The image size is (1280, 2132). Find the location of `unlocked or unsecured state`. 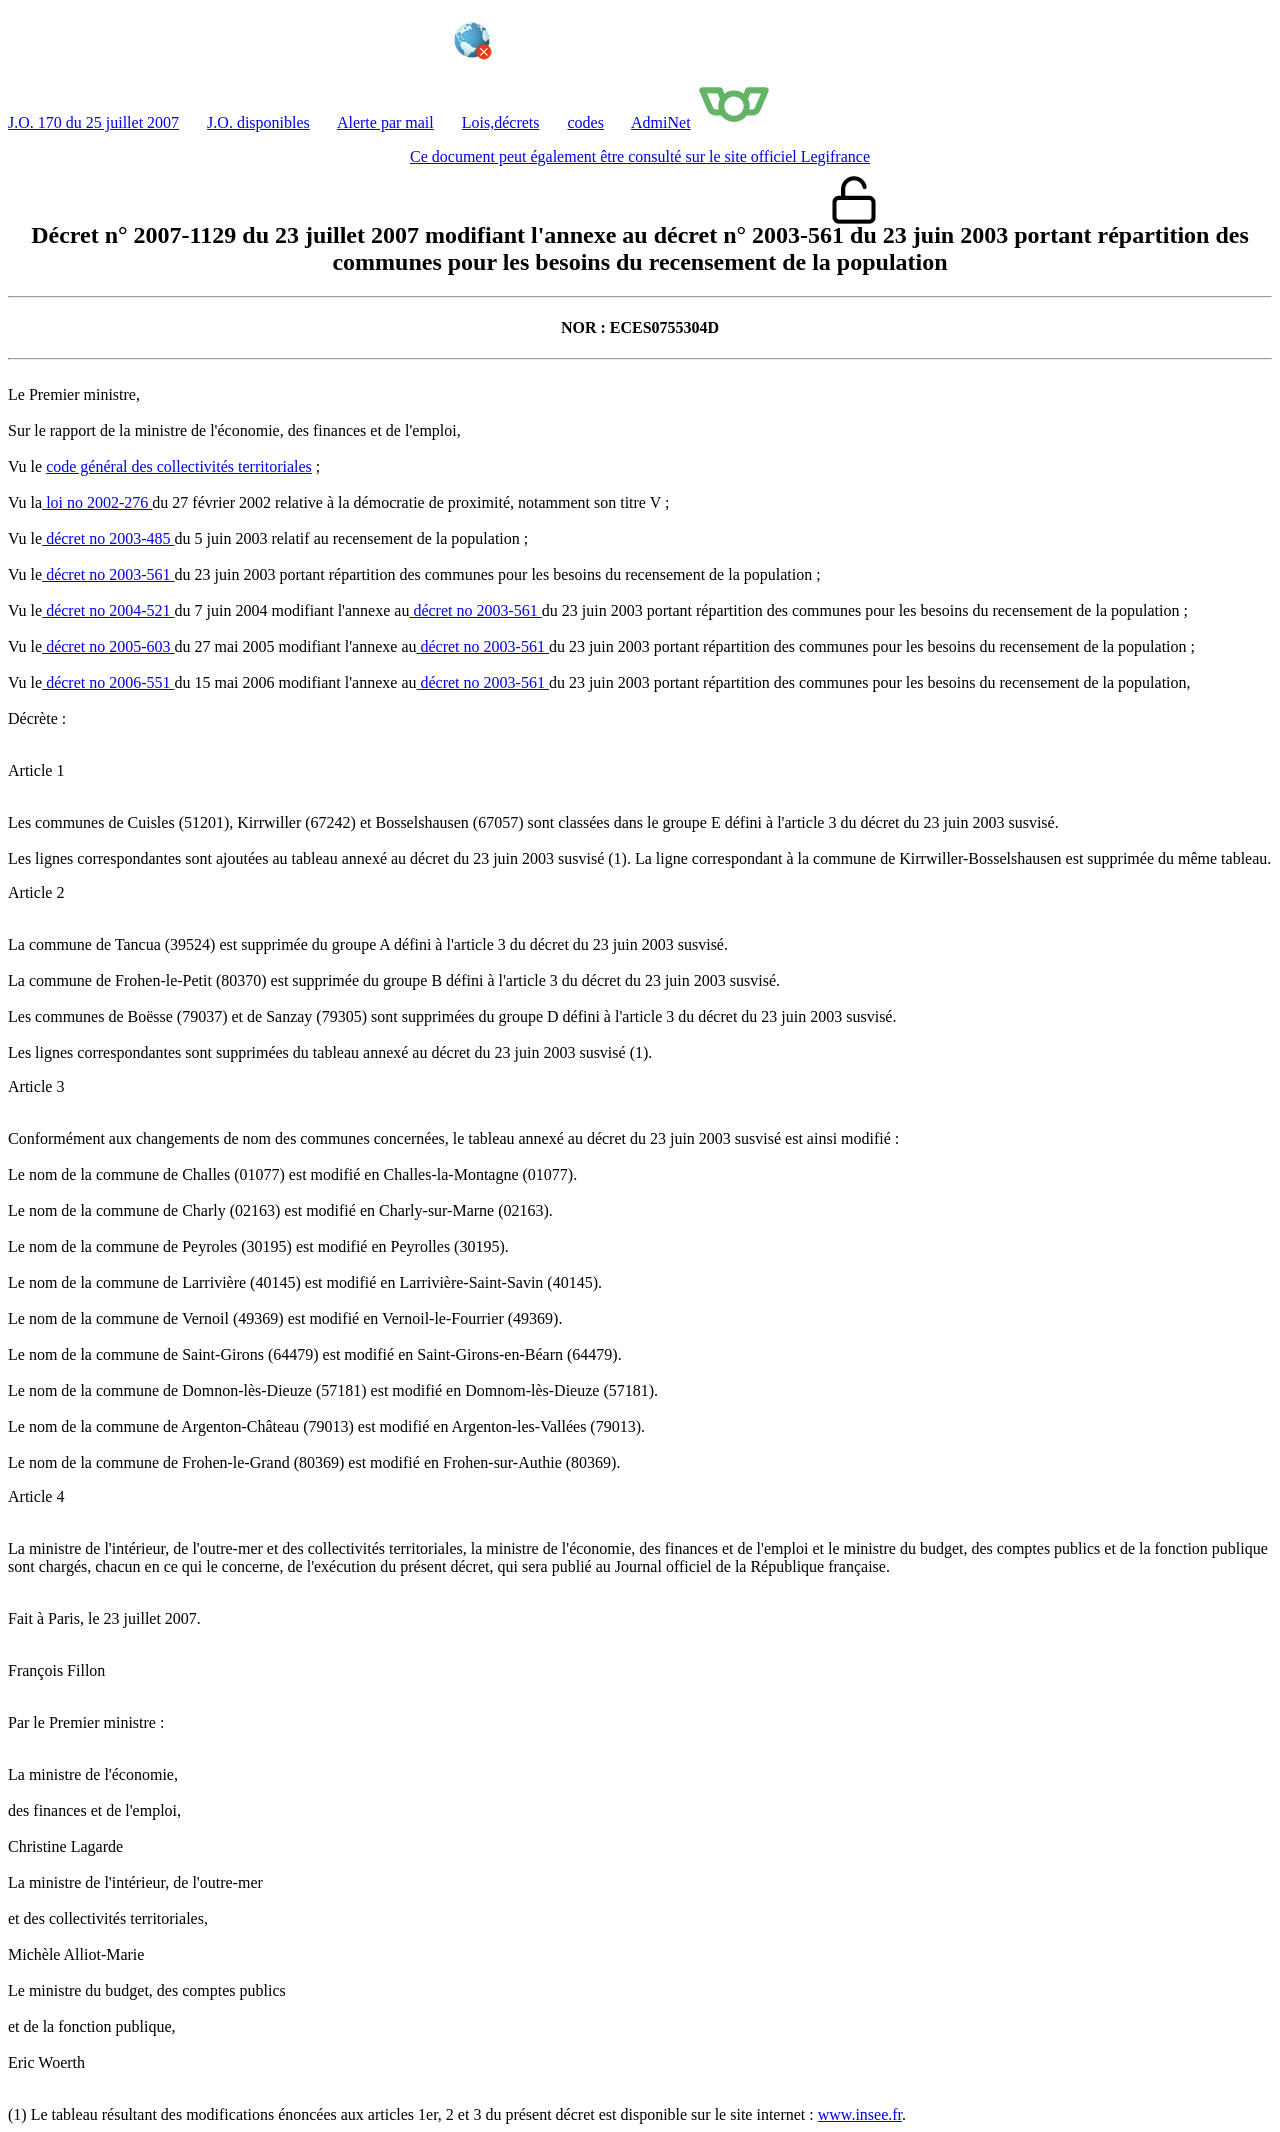

unlocked or unsecured state is located at coordinates (854, 200).